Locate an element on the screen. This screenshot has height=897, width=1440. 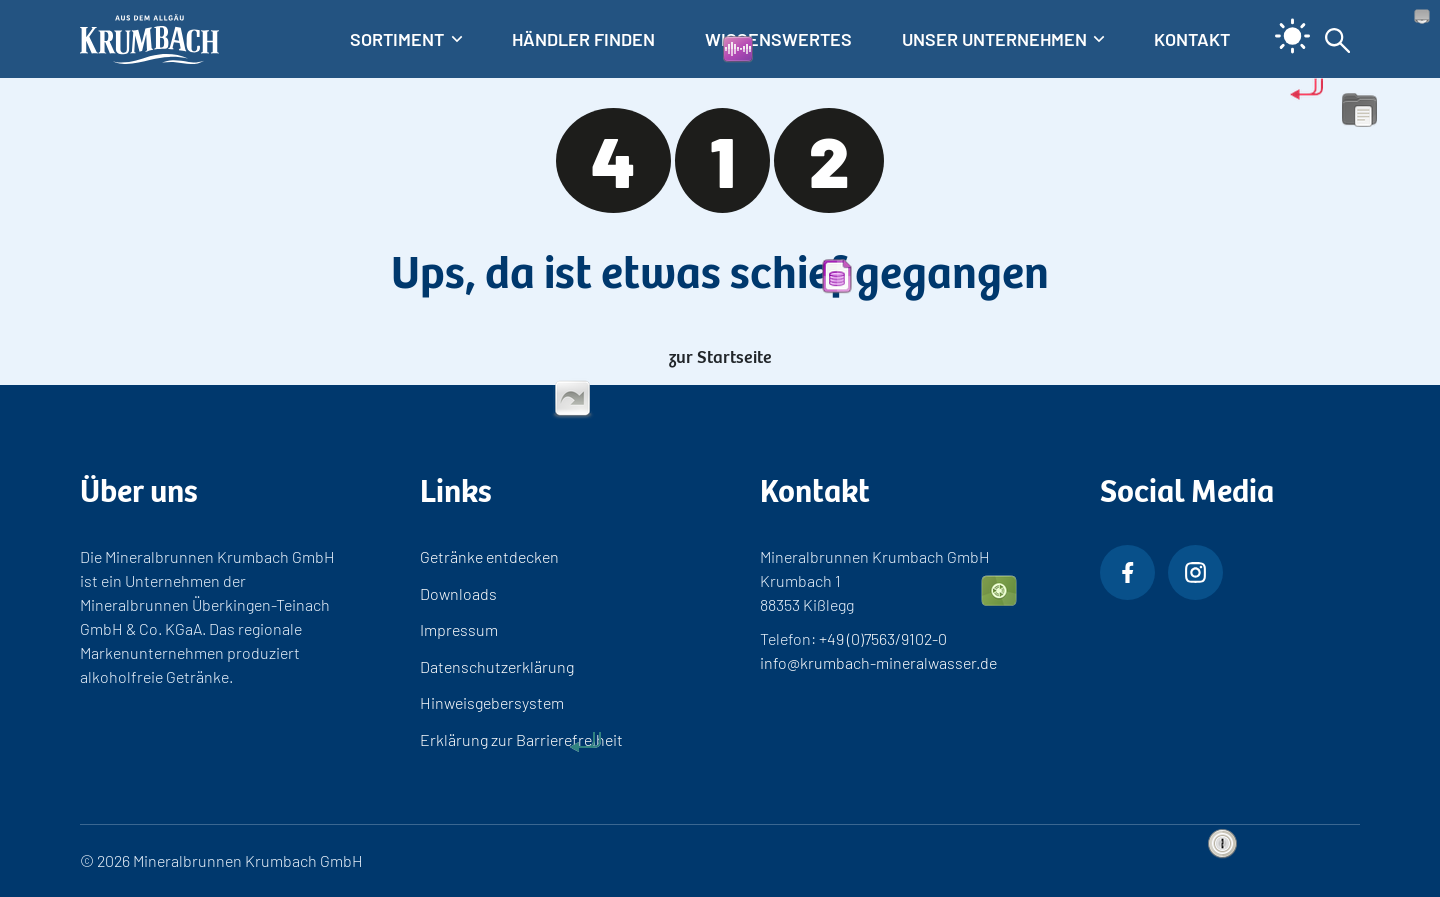
open a file or document is located at coordinates (1359, 109).